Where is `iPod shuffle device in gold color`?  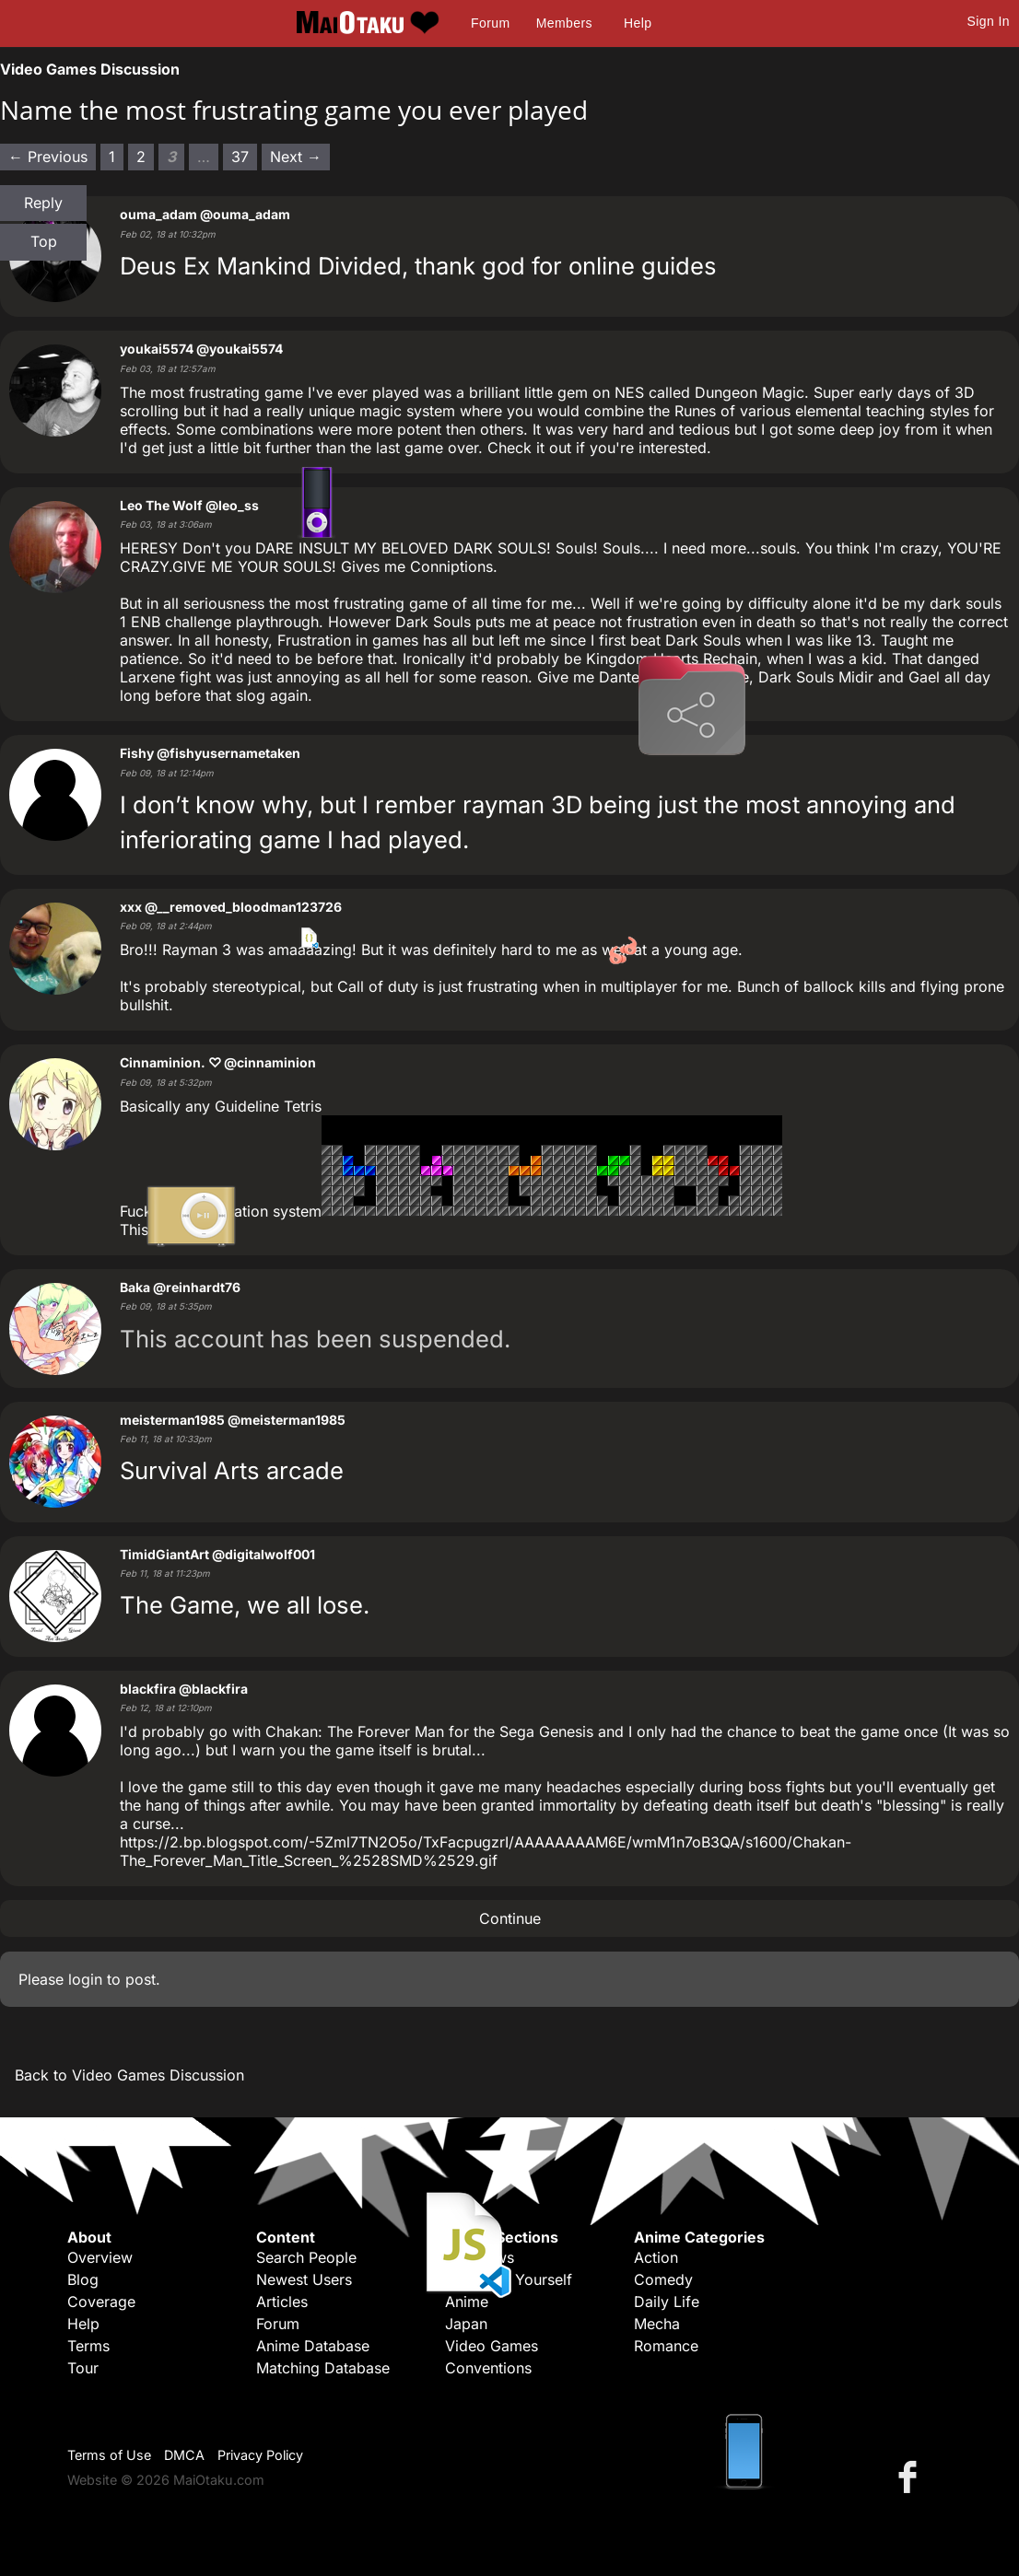
iPod shuffle device in gold color is located at coordinates (191, 1199).